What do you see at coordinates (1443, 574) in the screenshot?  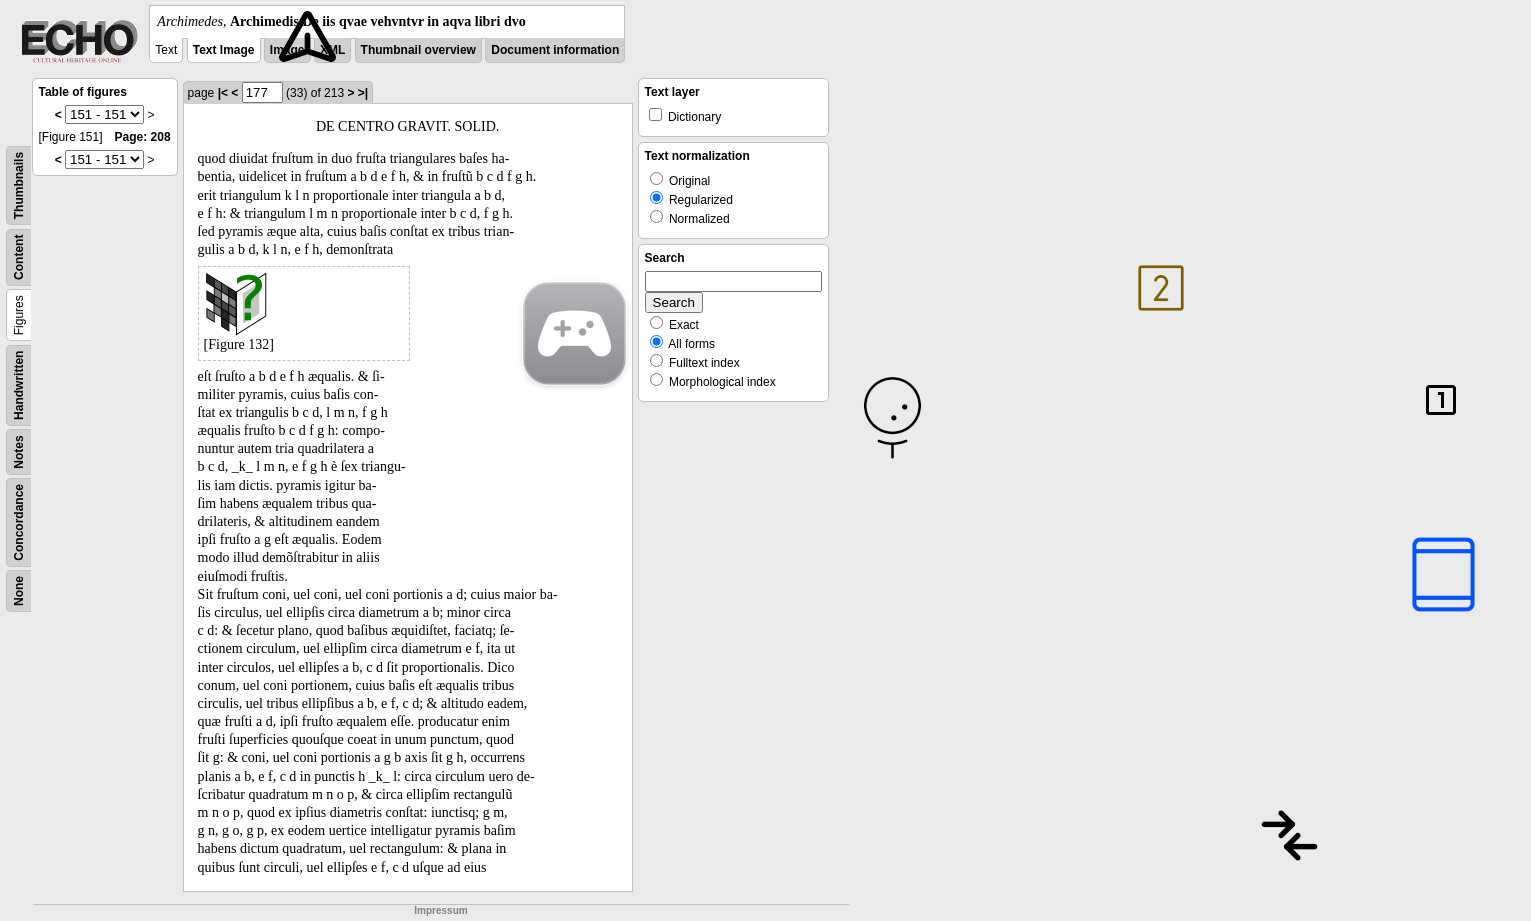 I see `switch to tablet view or layout` at bounding box center [1443, 574].